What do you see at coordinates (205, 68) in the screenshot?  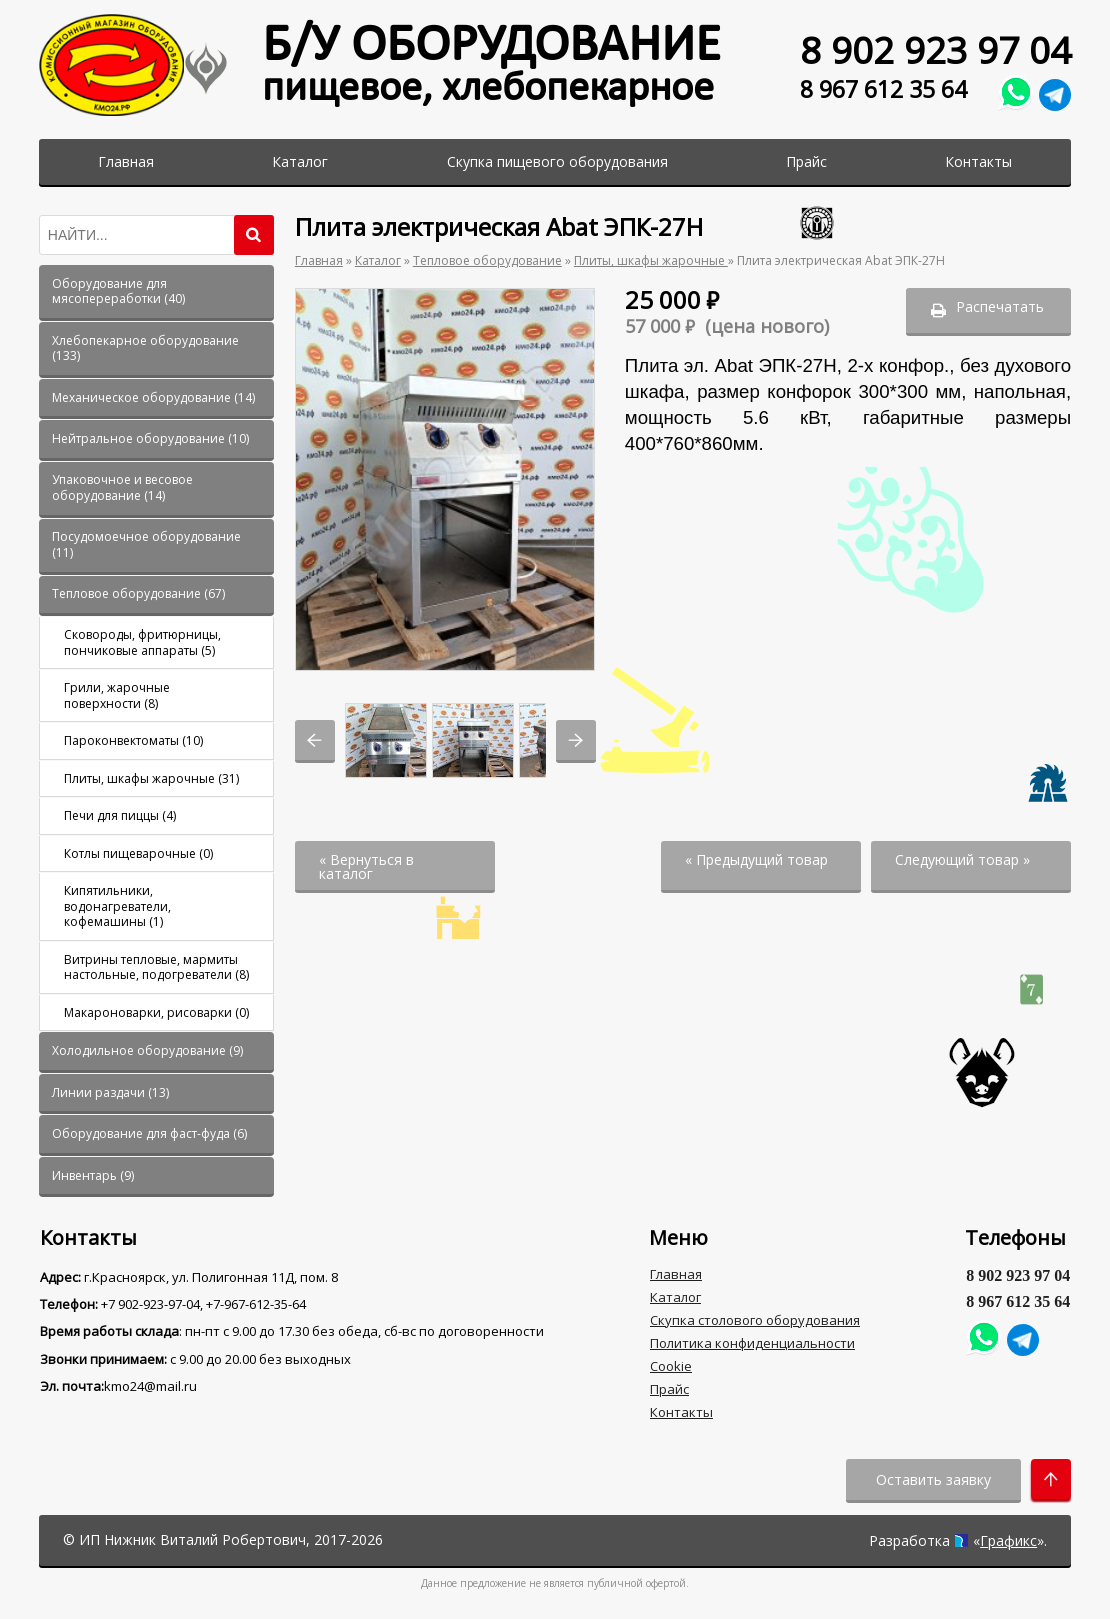 I see `activate alien fire ability or power` at bounding box center [205, 68].